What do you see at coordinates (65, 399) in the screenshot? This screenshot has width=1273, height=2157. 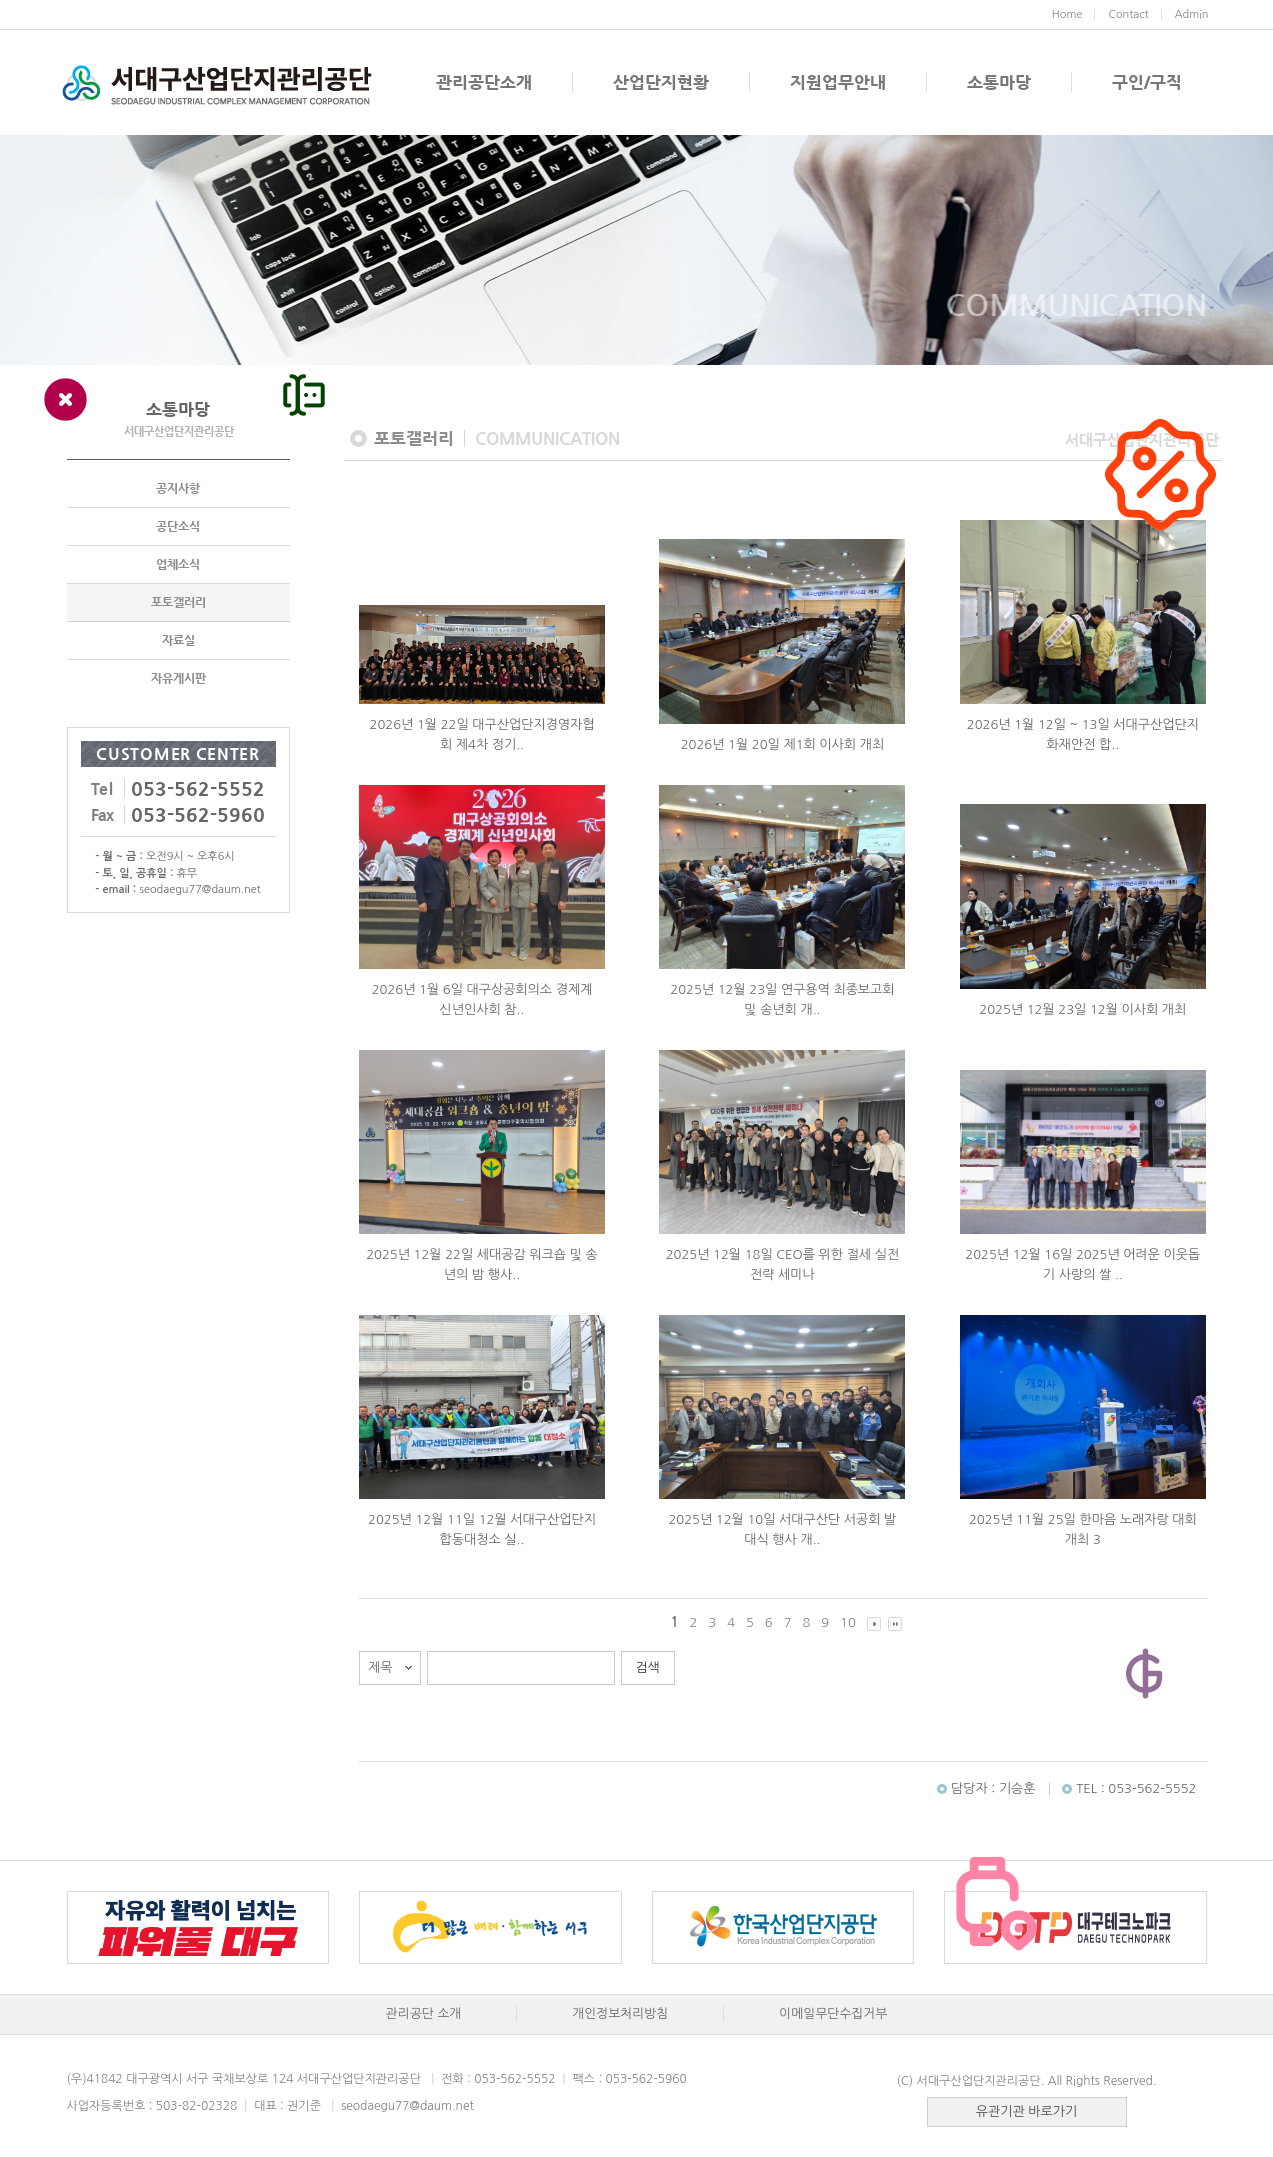 I see `close or dismiss a dialog` at bounding box center [65, 399].